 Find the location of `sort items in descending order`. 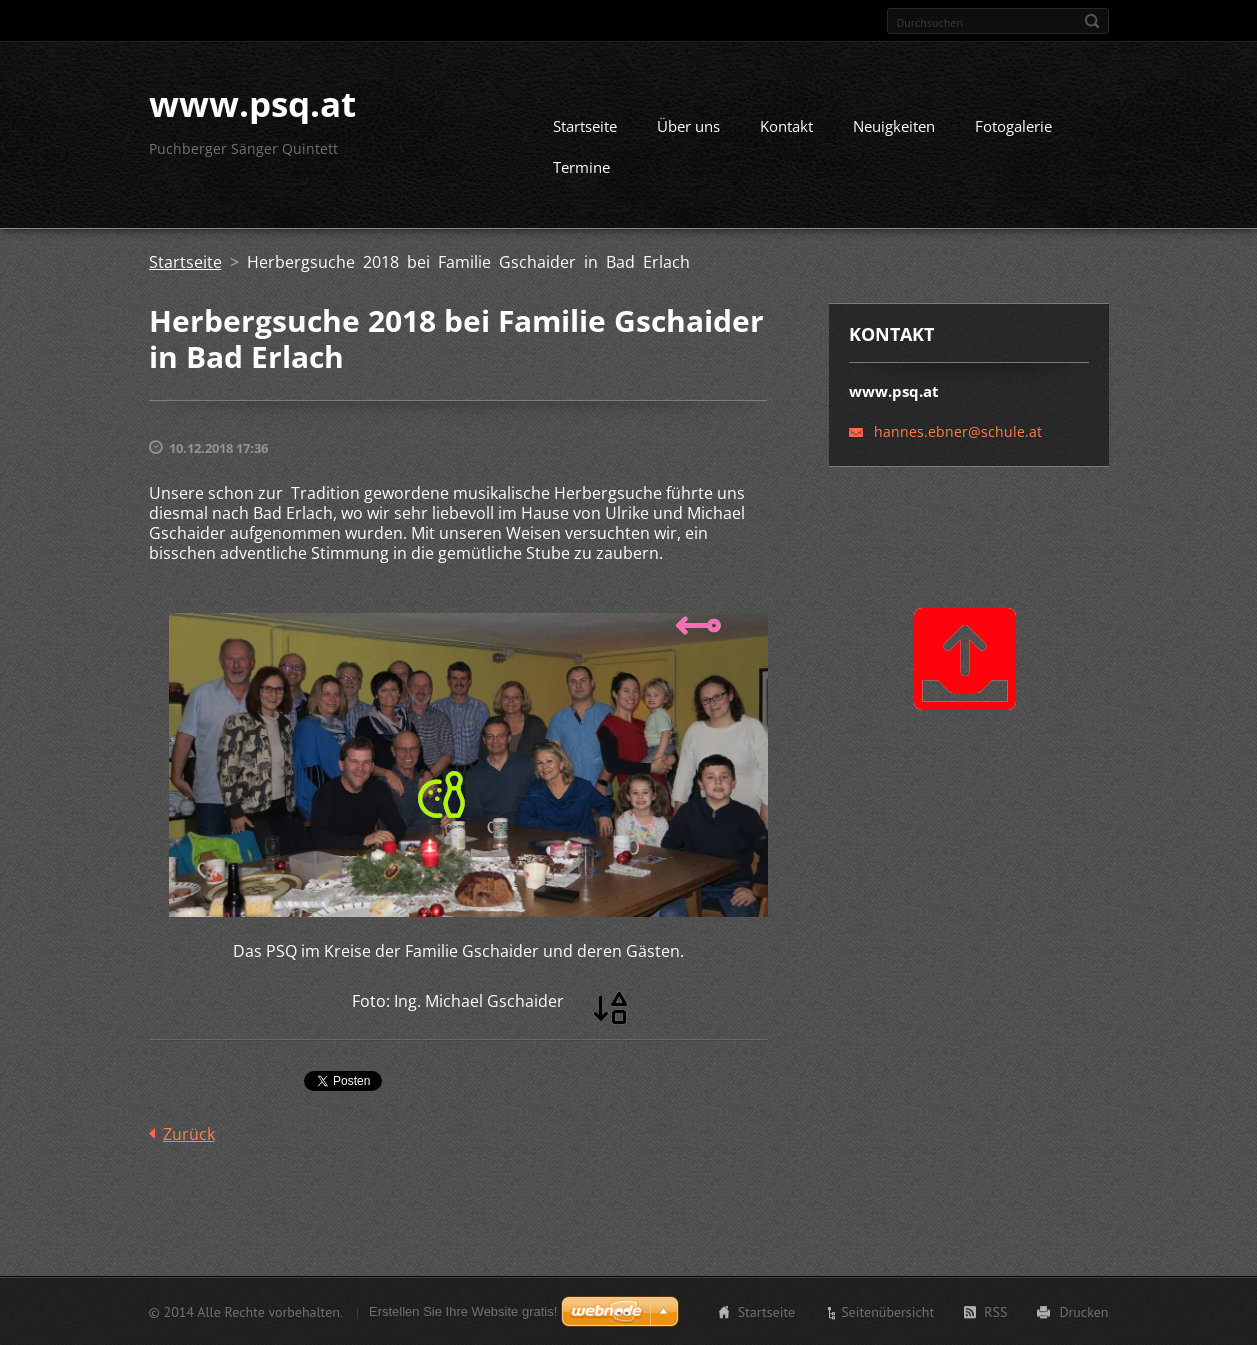

sort items in descending order is located at coordinates (610, 1008).